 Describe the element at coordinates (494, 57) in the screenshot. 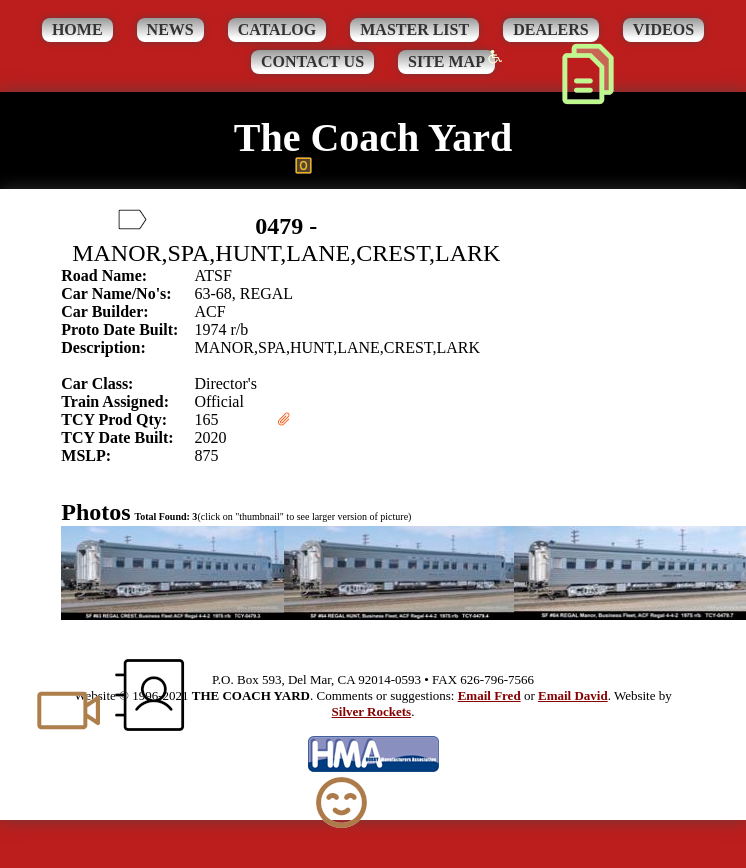

I see `indicates wheelchair accessible facility or entrance` at that location.